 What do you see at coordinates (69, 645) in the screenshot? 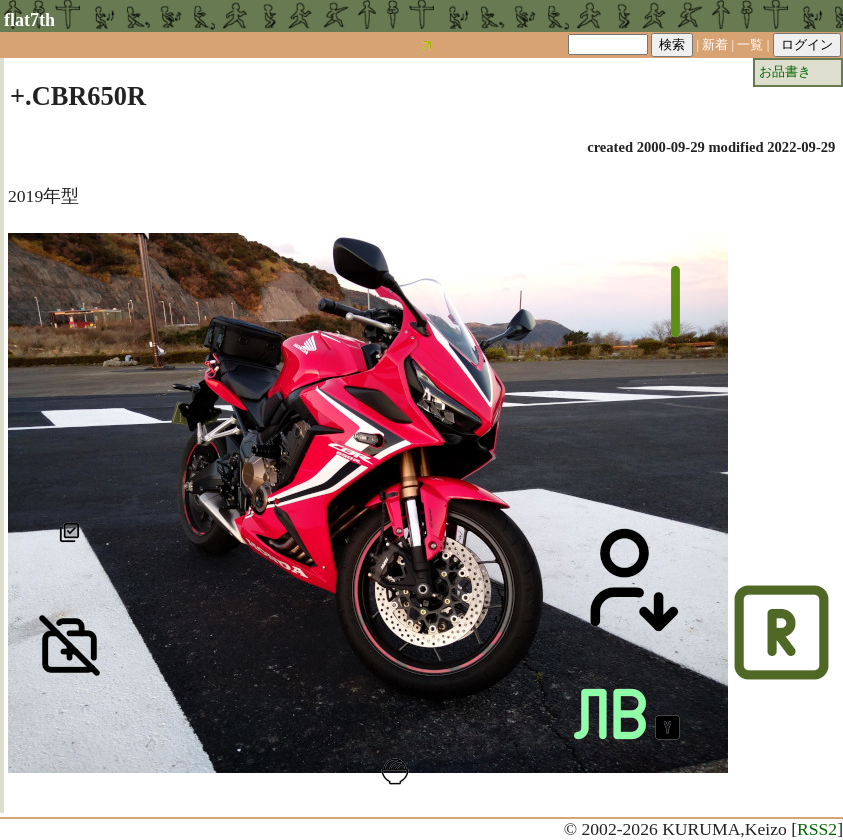
I see `first aid or medical services unavailable` at bounding box center [69, 645].